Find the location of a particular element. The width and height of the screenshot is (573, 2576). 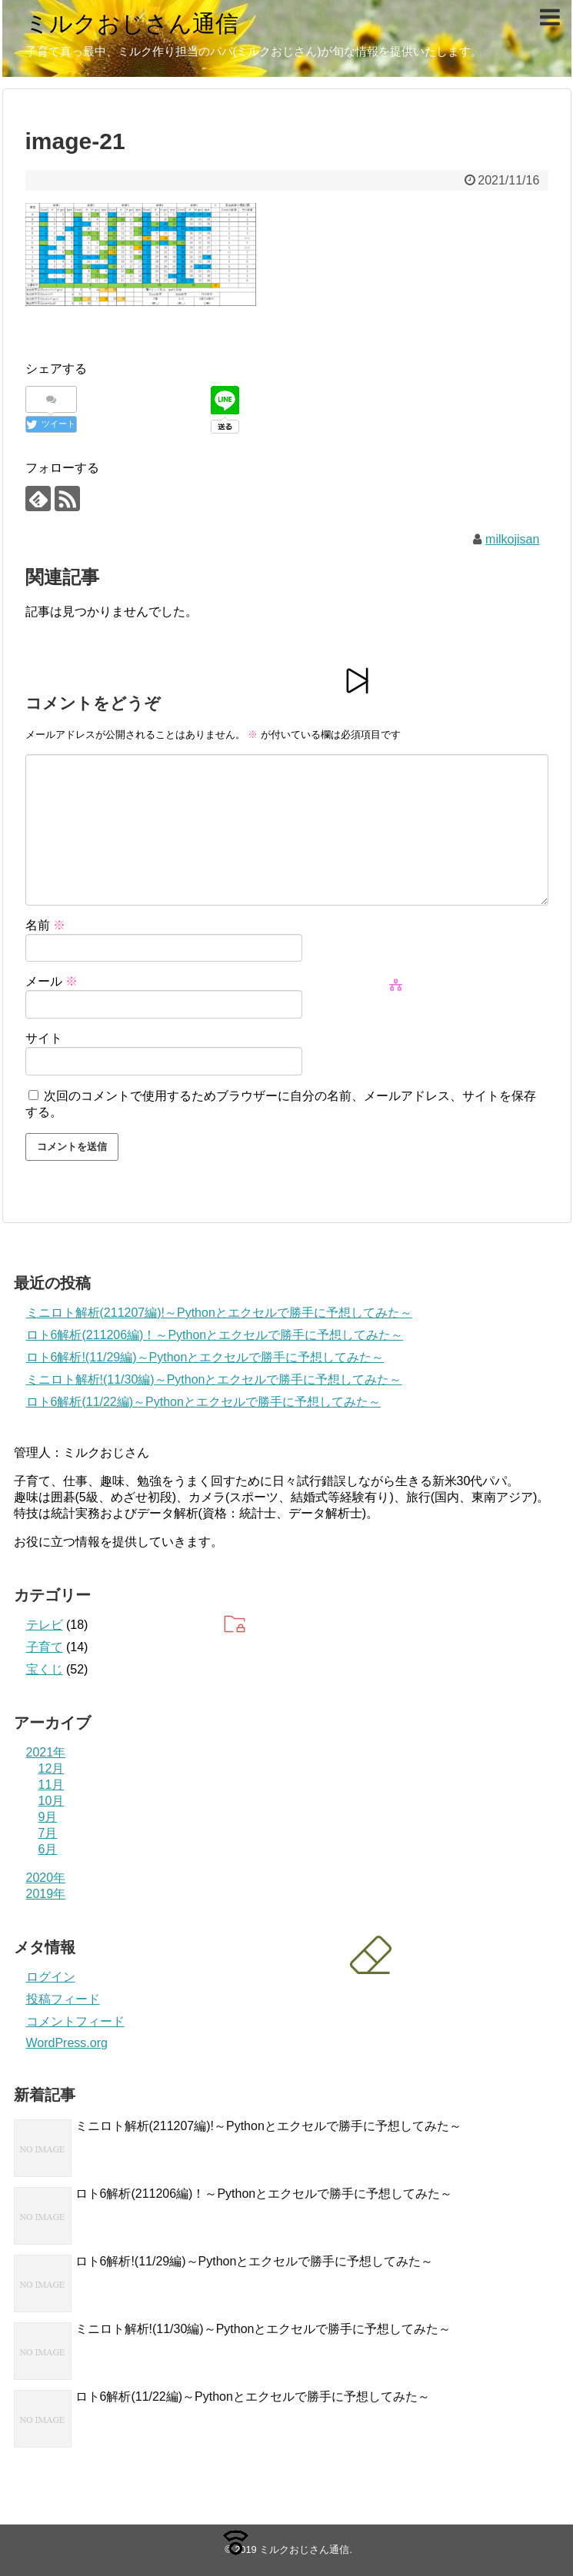

view network connections is located at coordinates (395, 985).